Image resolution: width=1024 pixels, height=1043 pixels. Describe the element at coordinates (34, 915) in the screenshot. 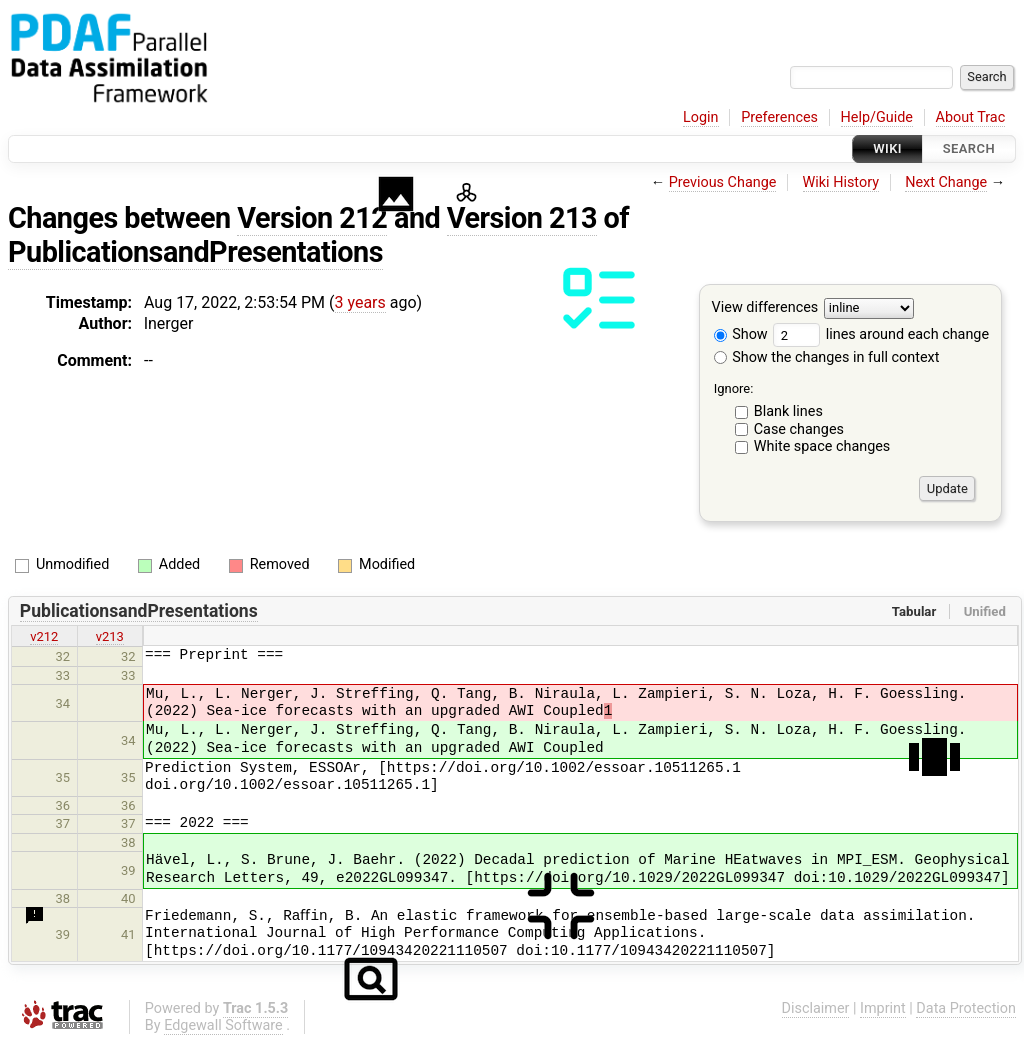

I see `message failed to send` at that location.